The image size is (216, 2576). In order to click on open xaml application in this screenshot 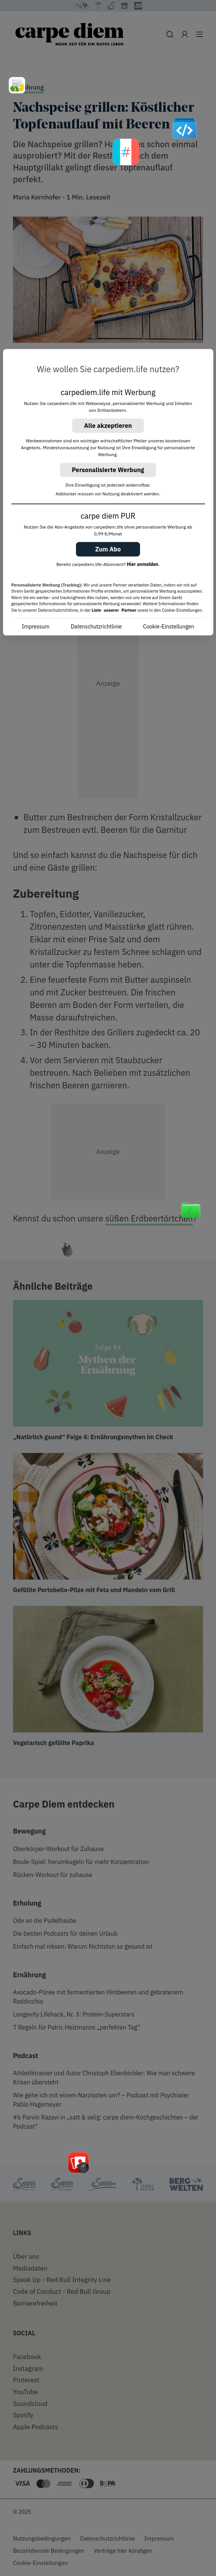, I will do `click(184, 129)`.